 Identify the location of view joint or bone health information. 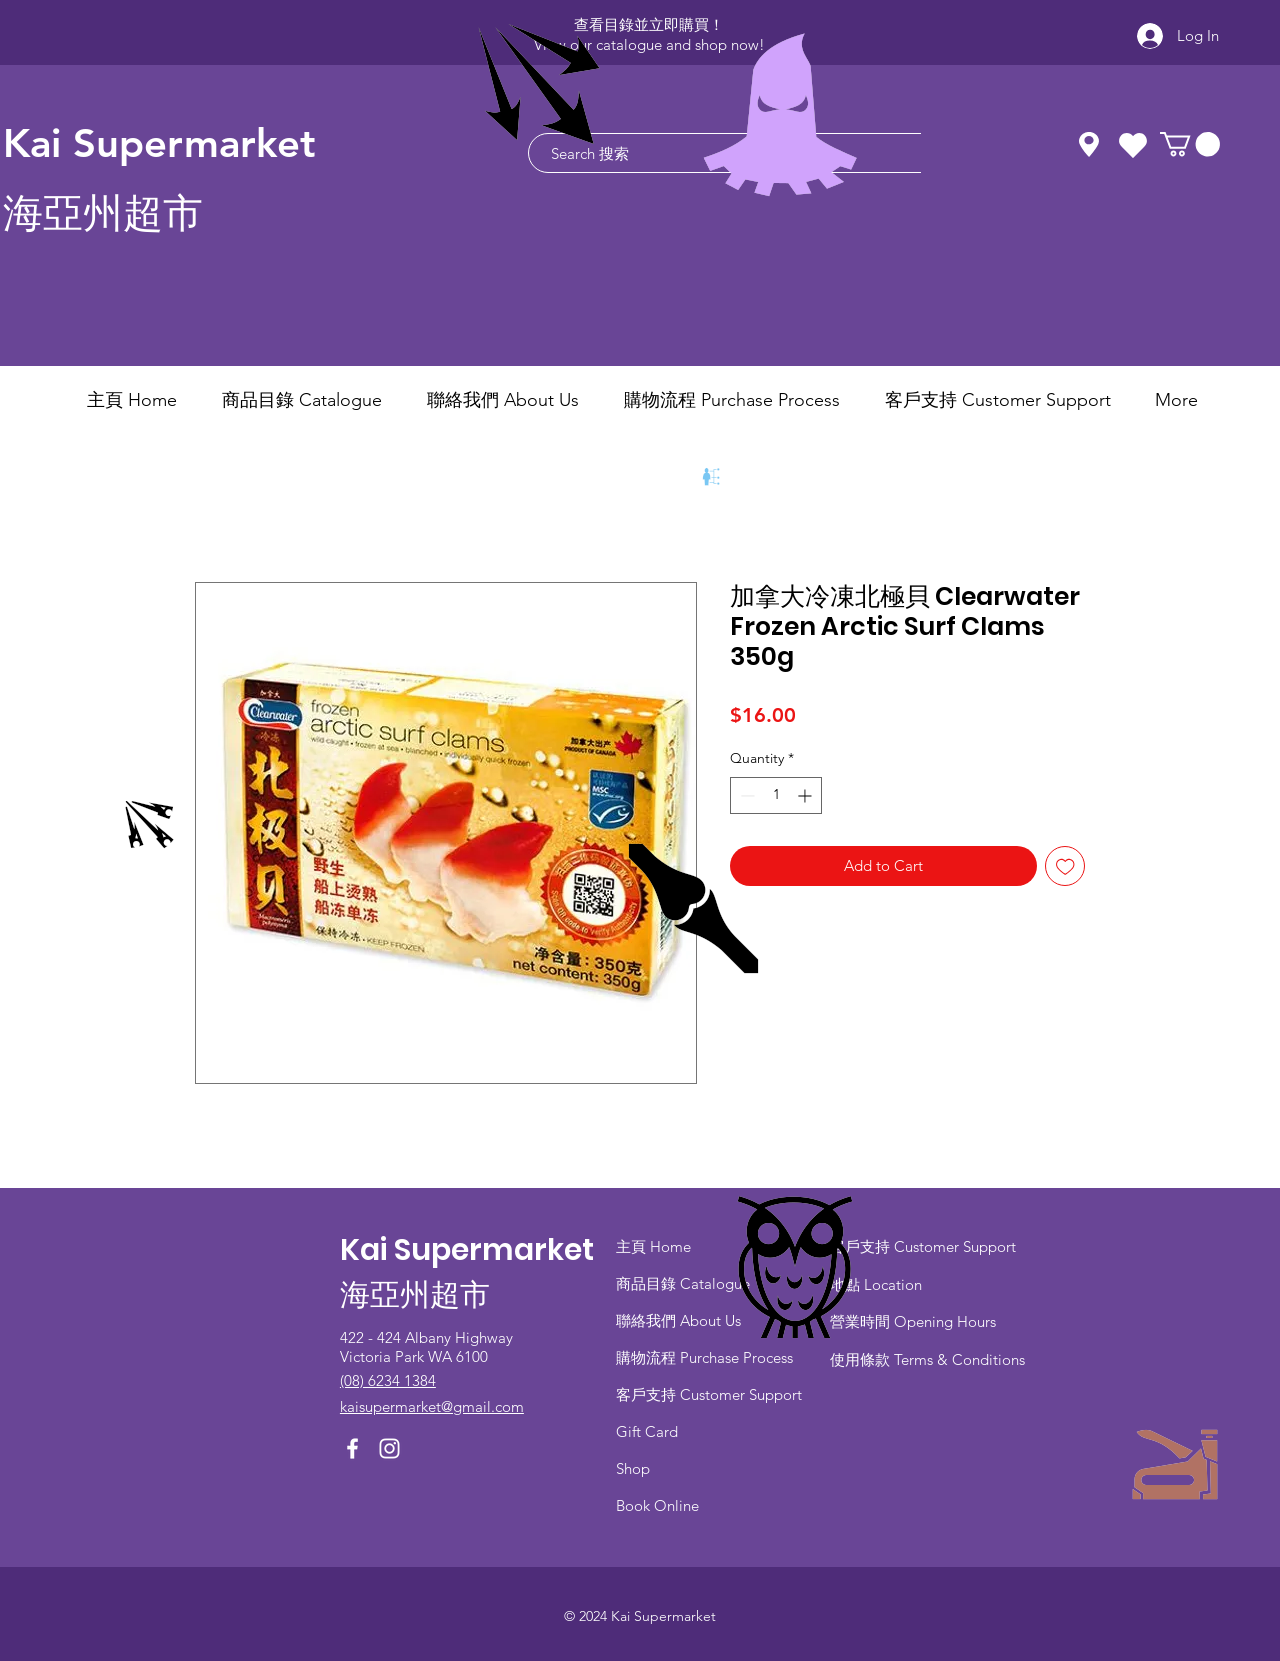
(693, 908).